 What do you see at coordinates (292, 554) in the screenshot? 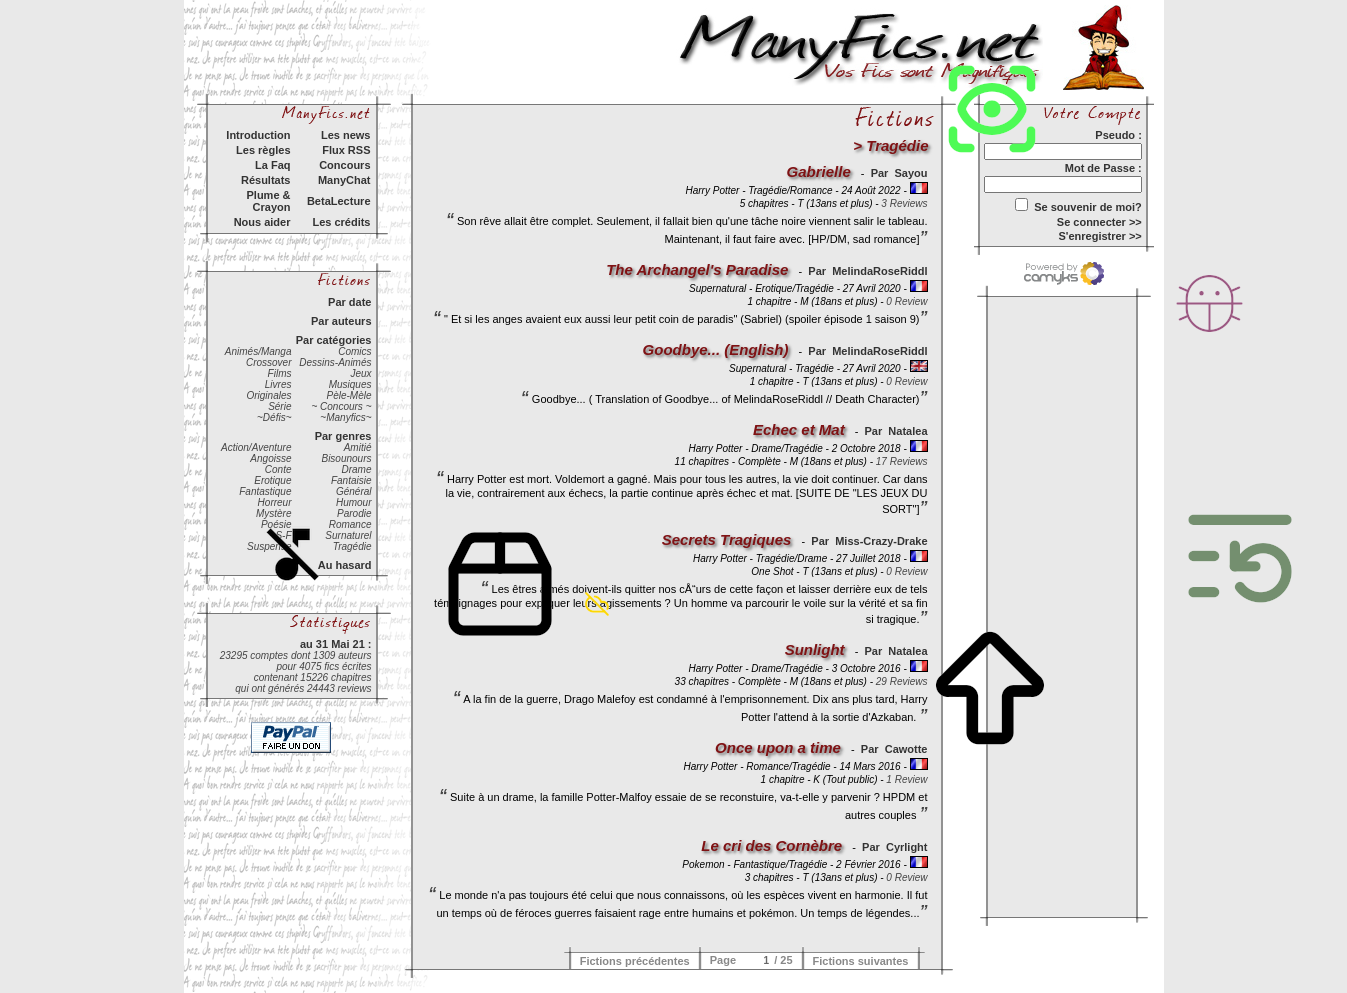
I see `mute or disable music playback` at bounding box center [292, 554].